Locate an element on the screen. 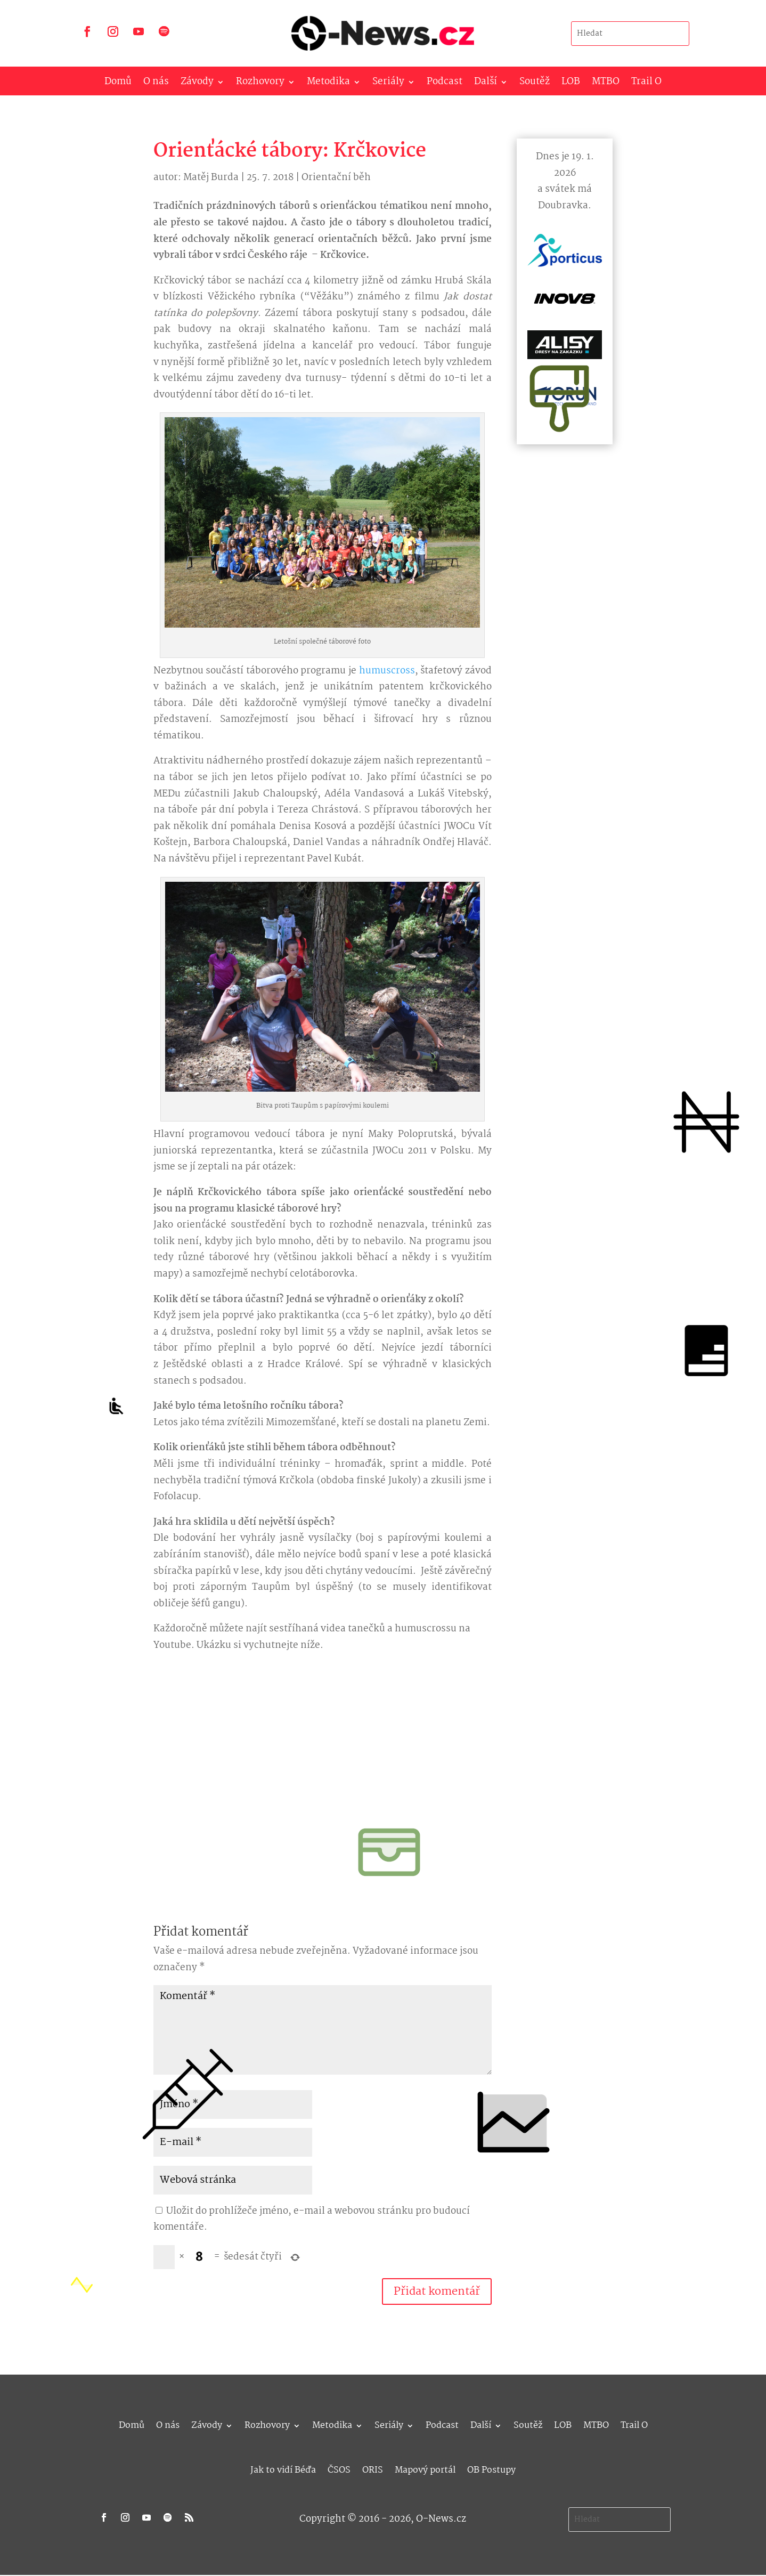  access painting or drawing tools is located at coordinates (559, 397).